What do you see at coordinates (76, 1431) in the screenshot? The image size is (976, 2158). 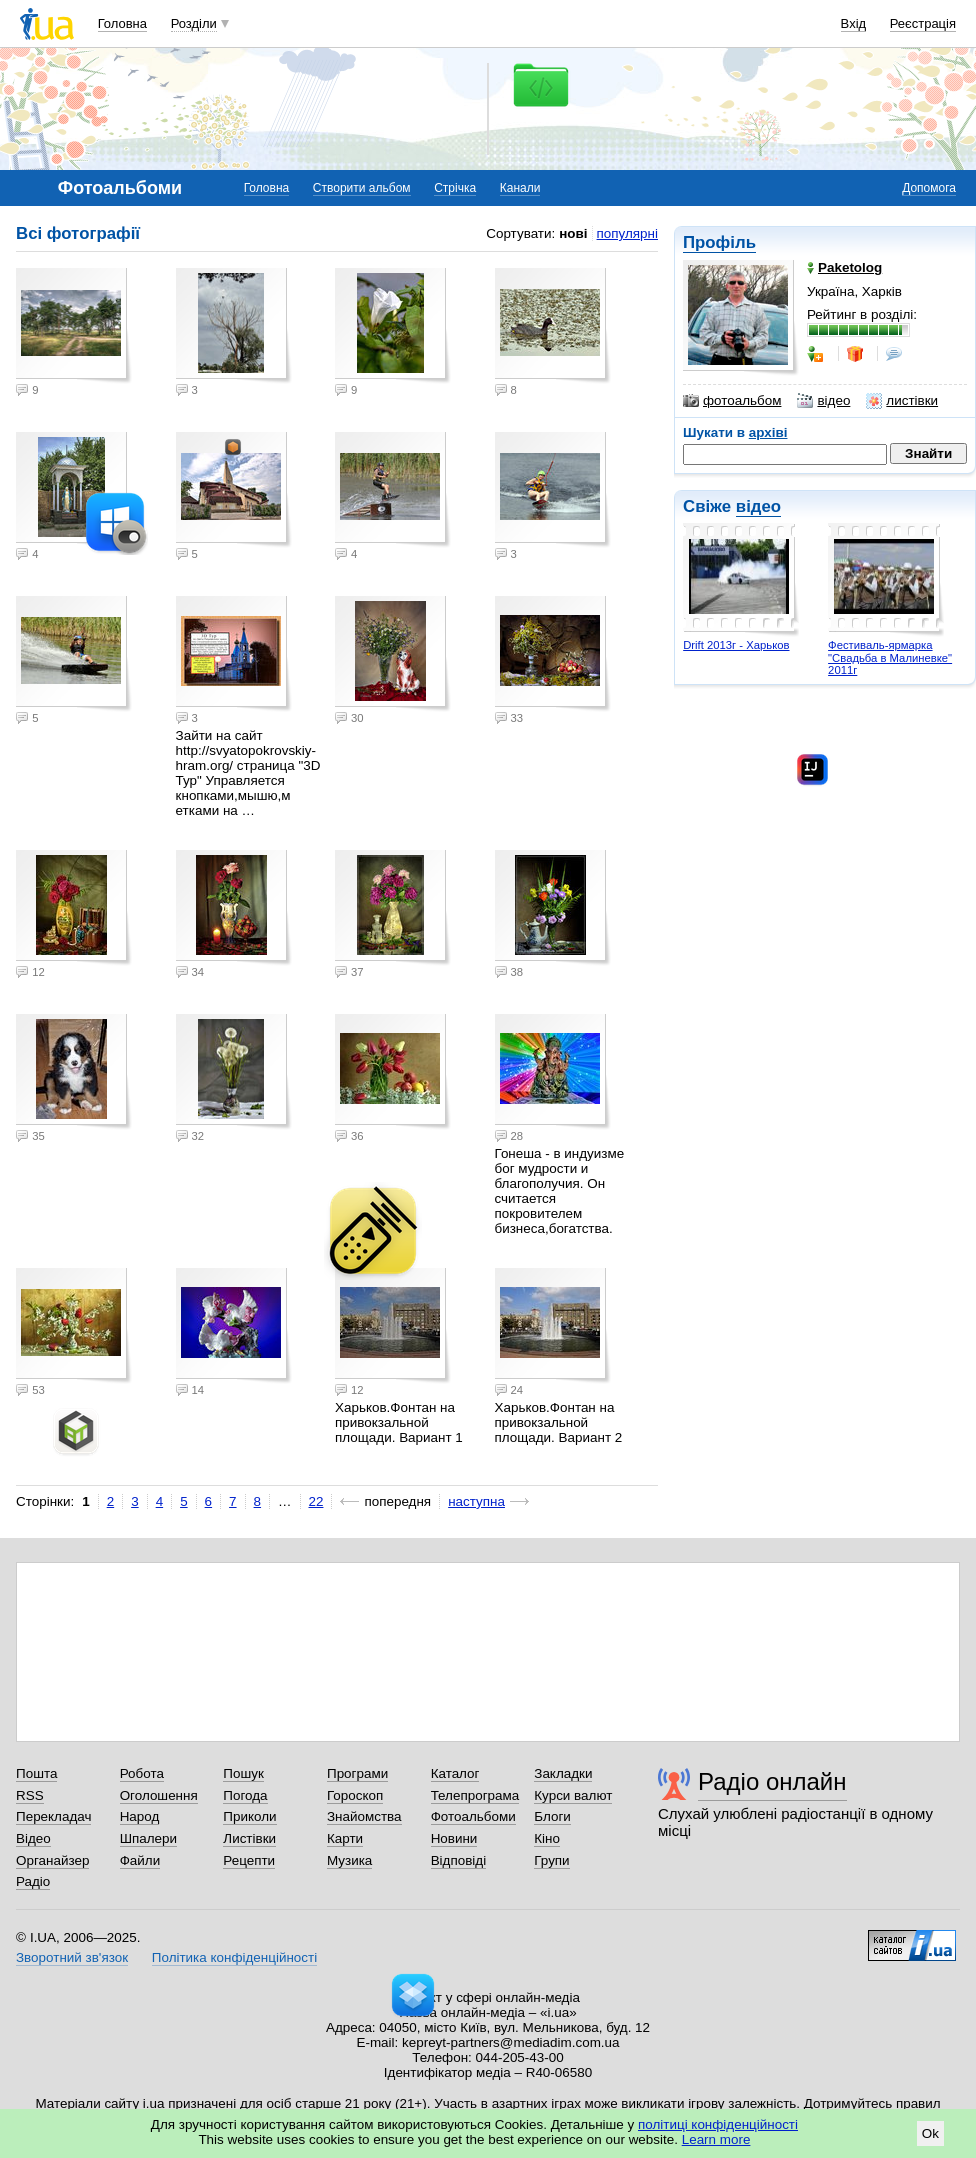 I see `launch atlauncher minecraft mod manager` at bounding box center [76, 1431].